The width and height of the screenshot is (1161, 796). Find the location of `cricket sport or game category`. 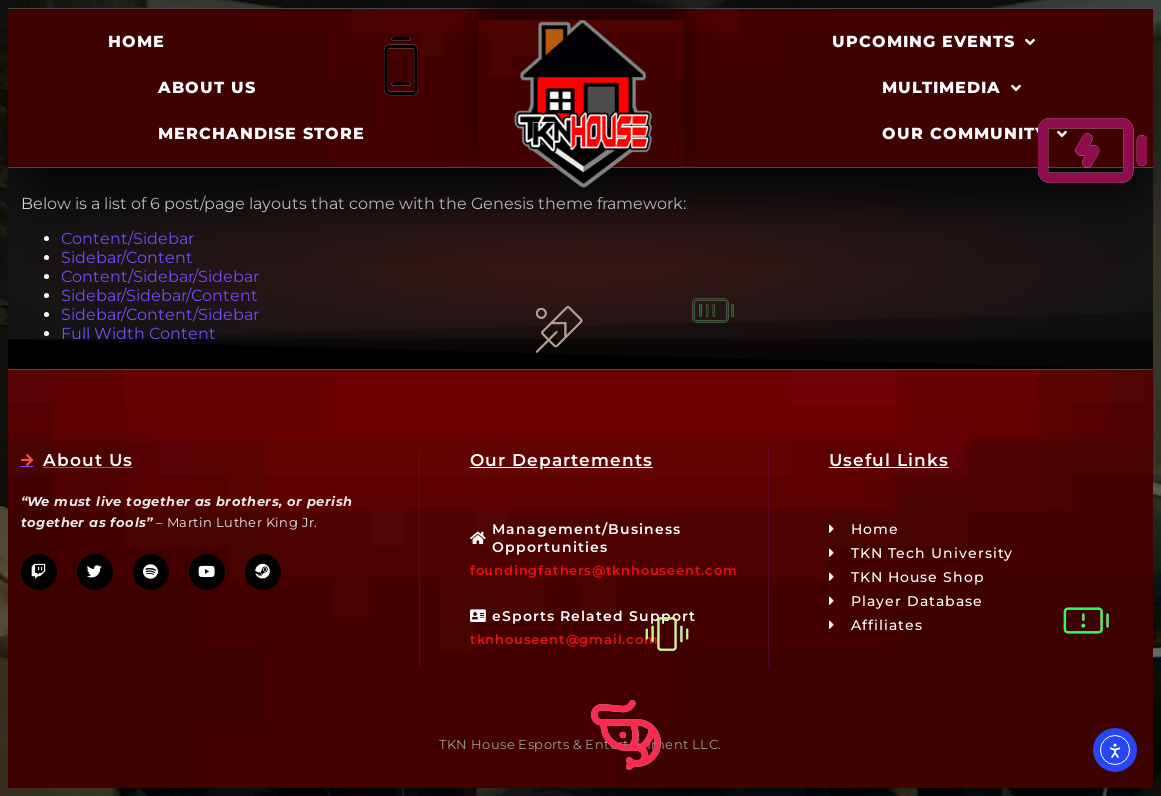

cricket sport or game category is located at coordinates (556, 328).